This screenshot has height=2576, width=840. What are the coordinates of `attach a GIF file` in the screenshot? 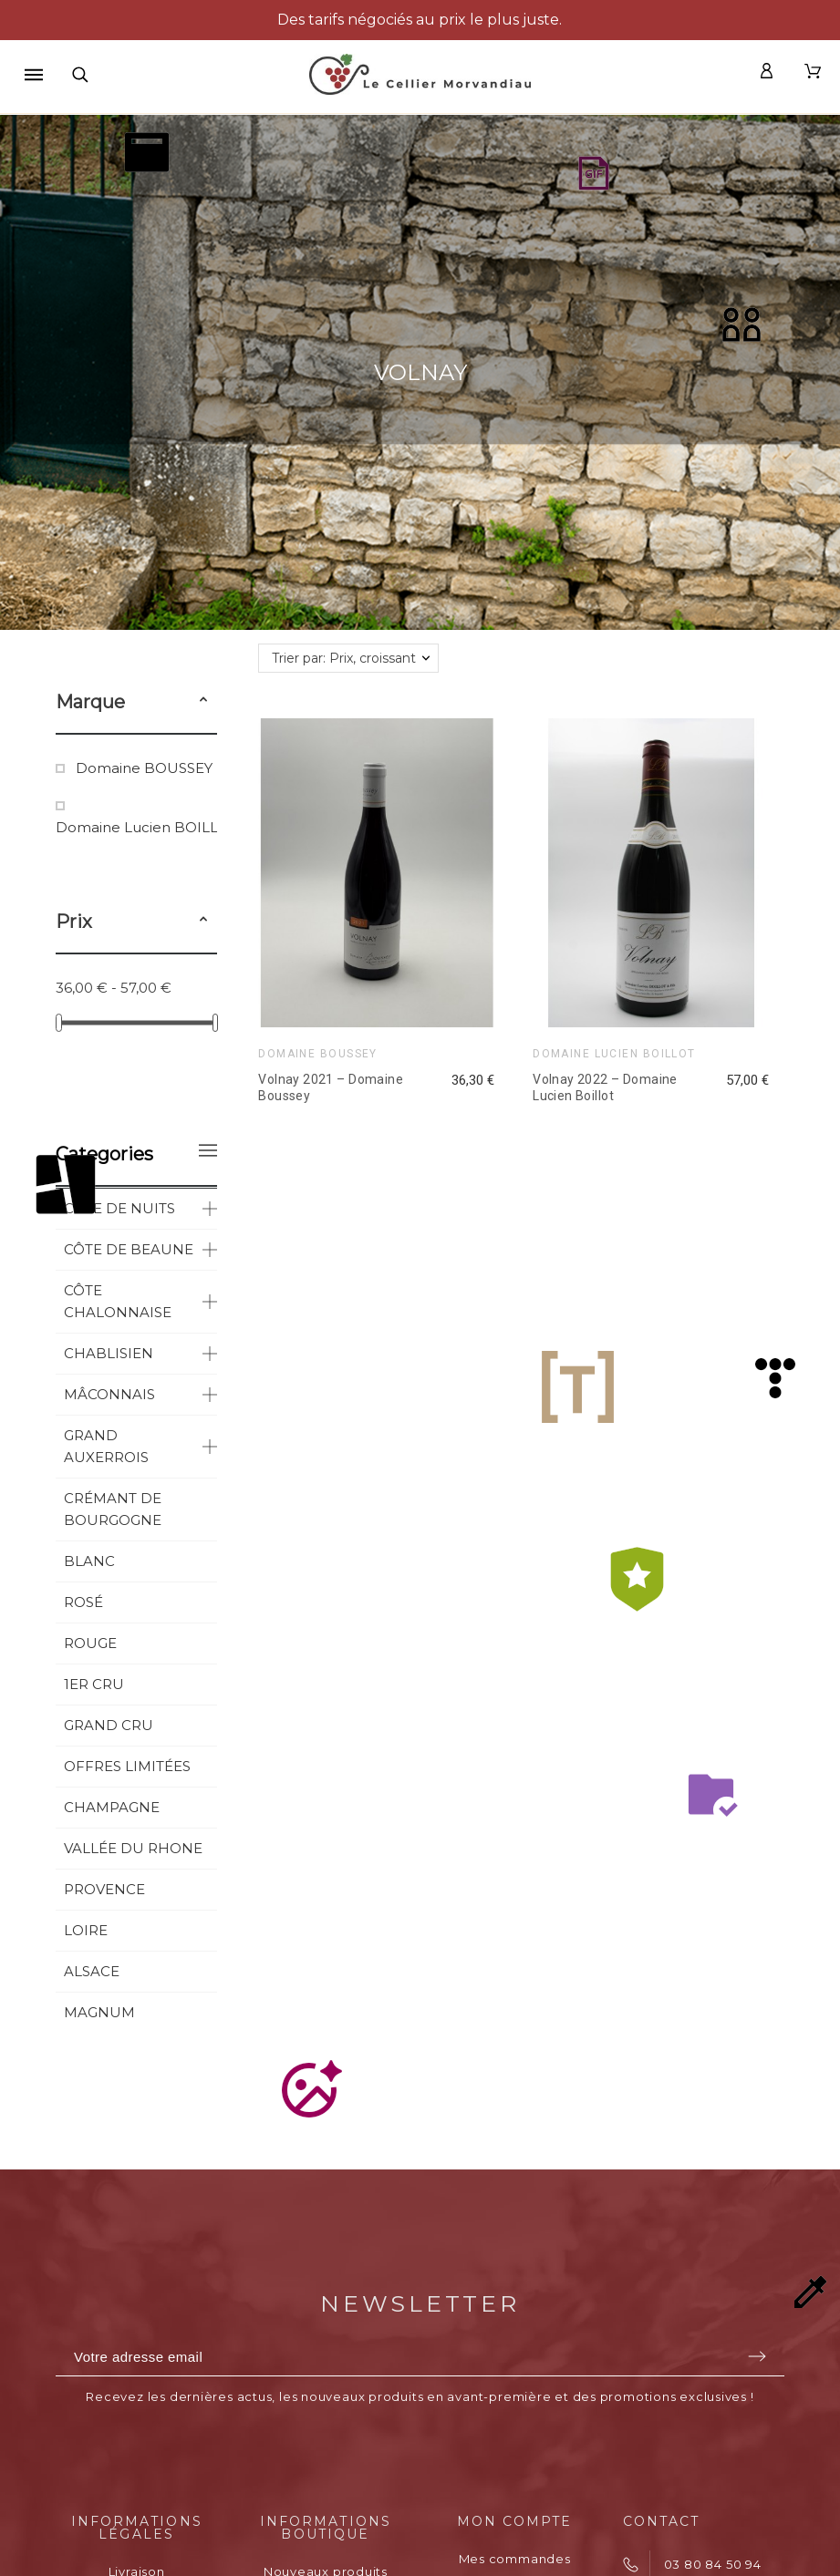 It's located at (594, 173).